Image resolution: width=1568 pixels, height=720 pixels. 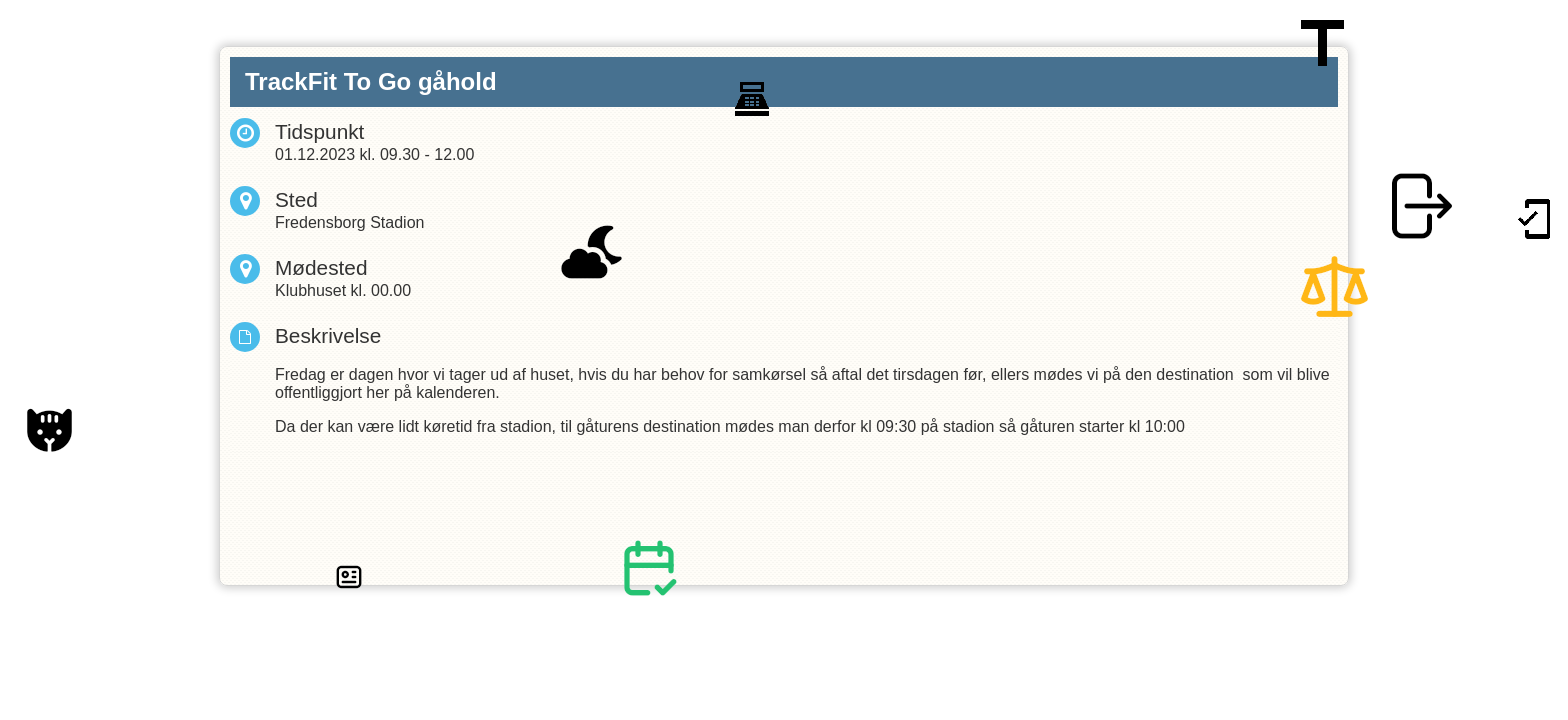 I want to click on add a title or heading to your document, so click(x=1322, y=44).